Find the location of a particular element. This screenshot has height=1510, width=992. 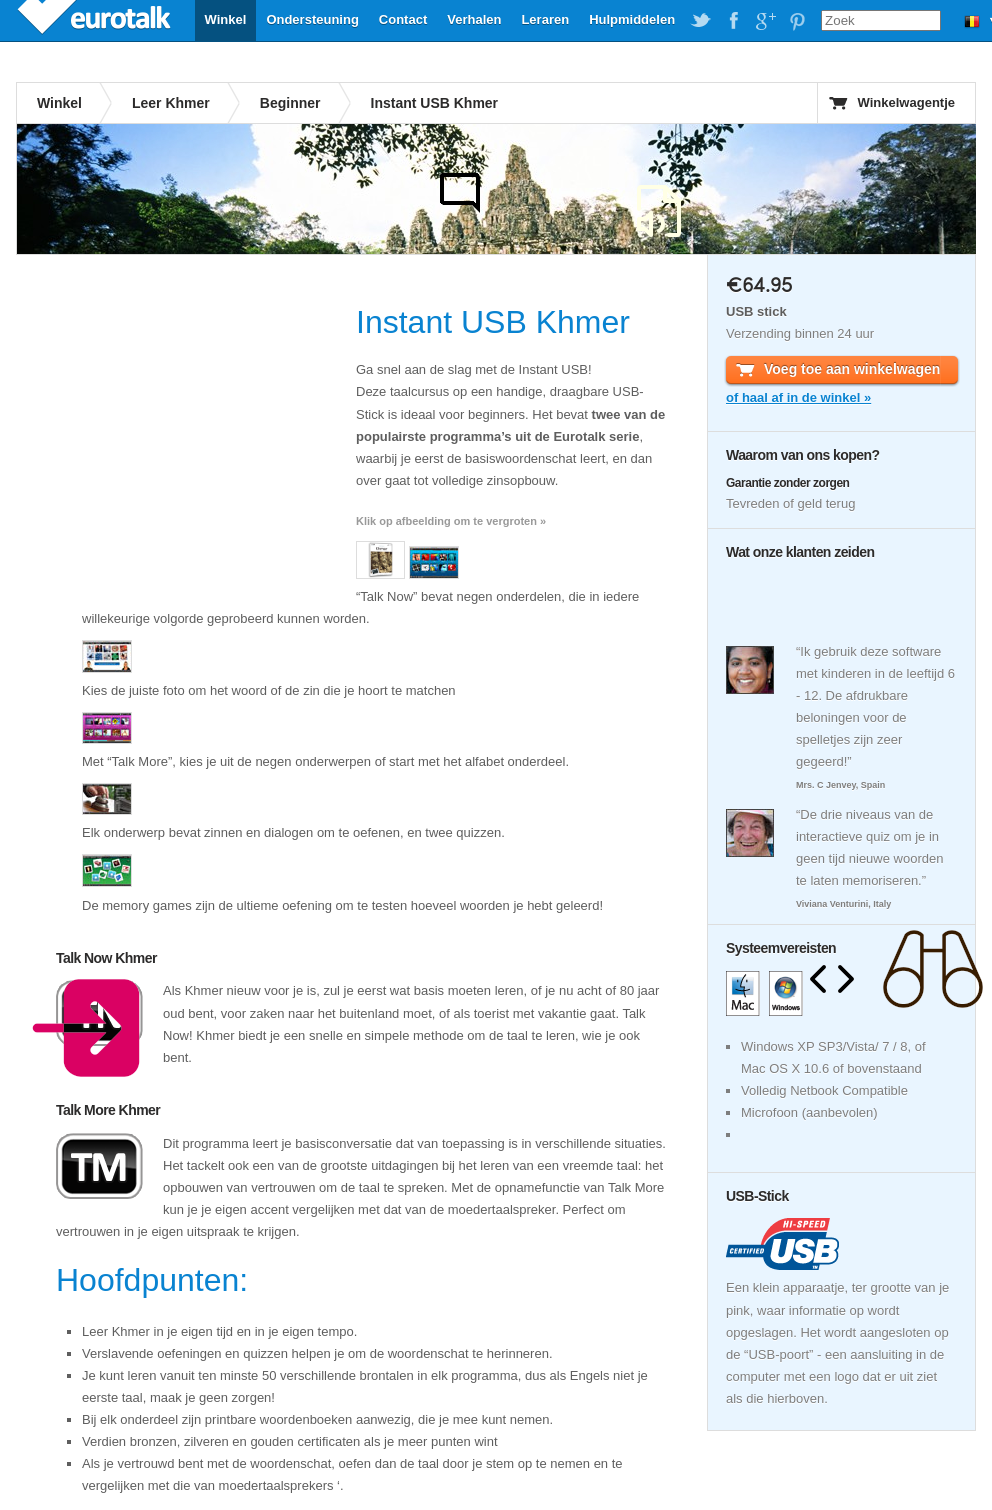

open comments or discussion thread is located at coordinates (460, 193).